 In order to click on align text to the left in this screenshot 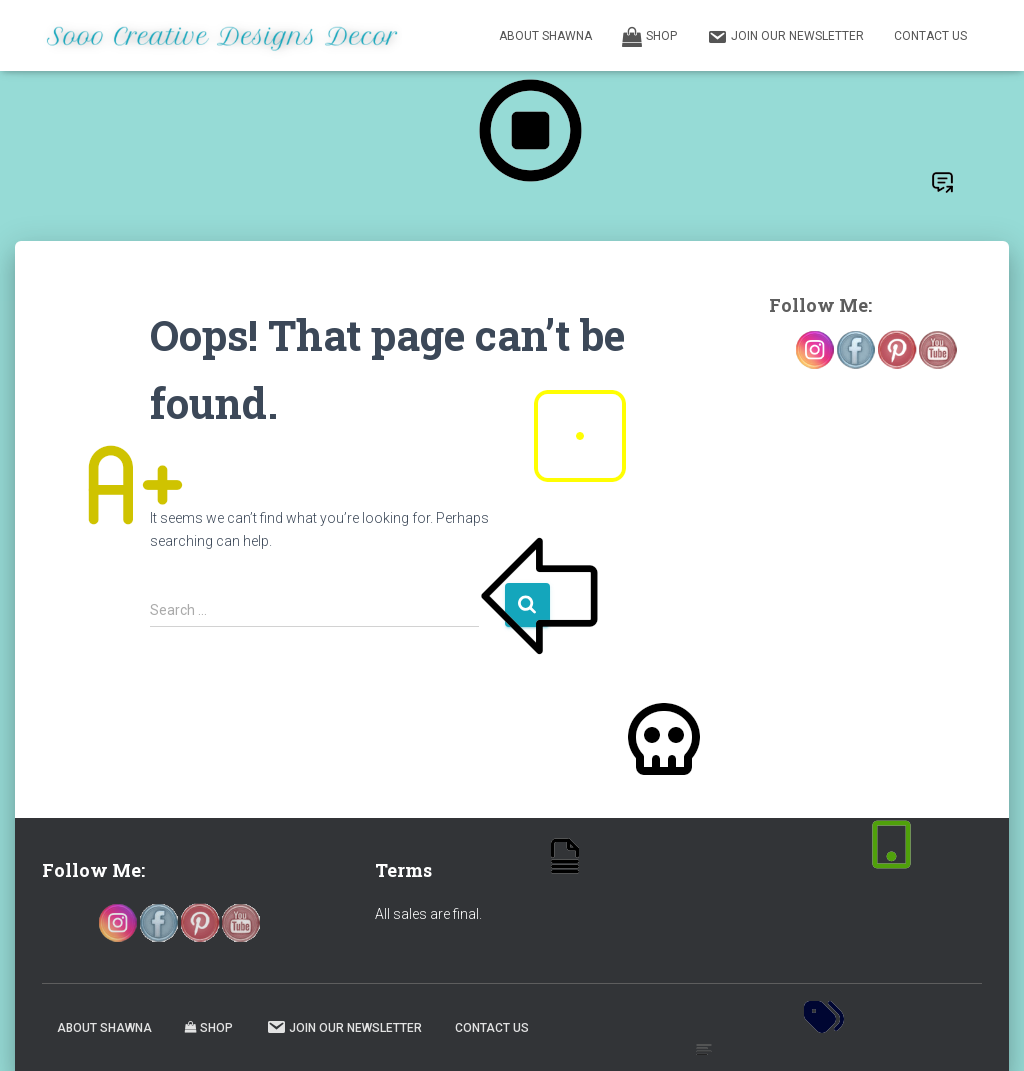, I will do `click(704, 1050)`.